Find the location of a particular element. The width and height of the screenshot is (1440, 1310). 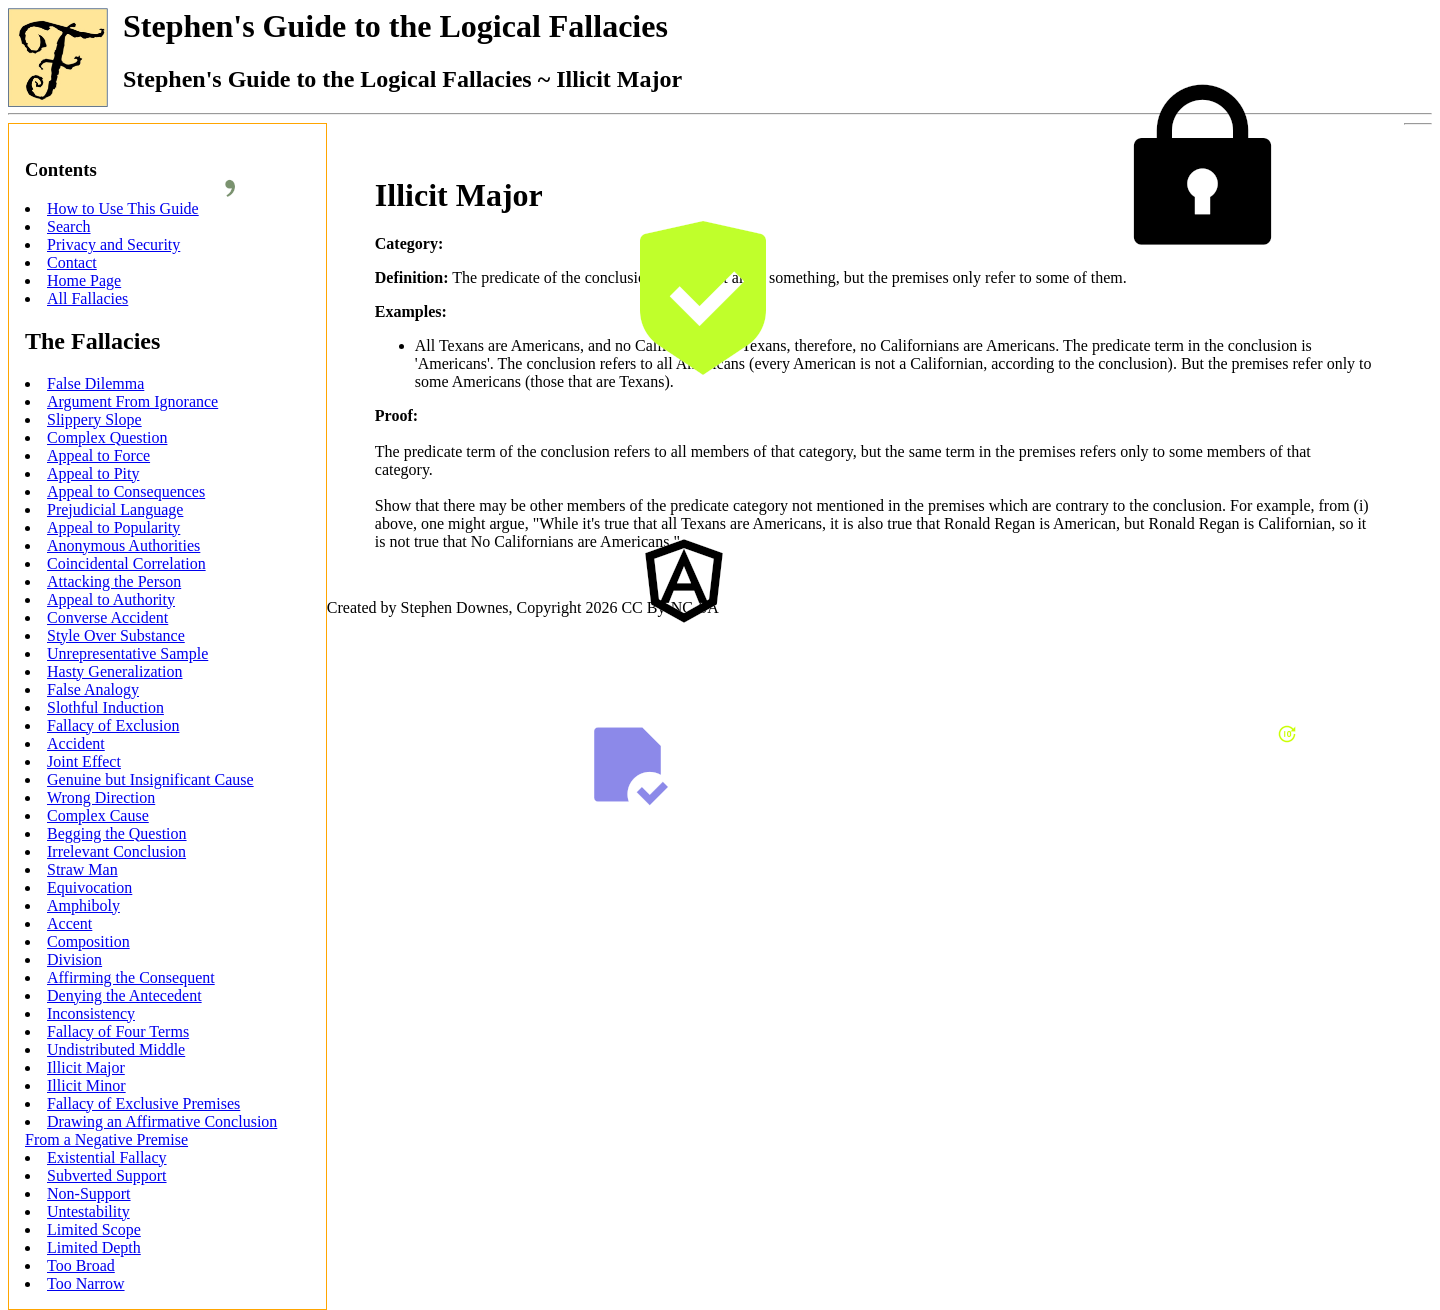

angularjs framework logo is located at coordinates (684, 581).